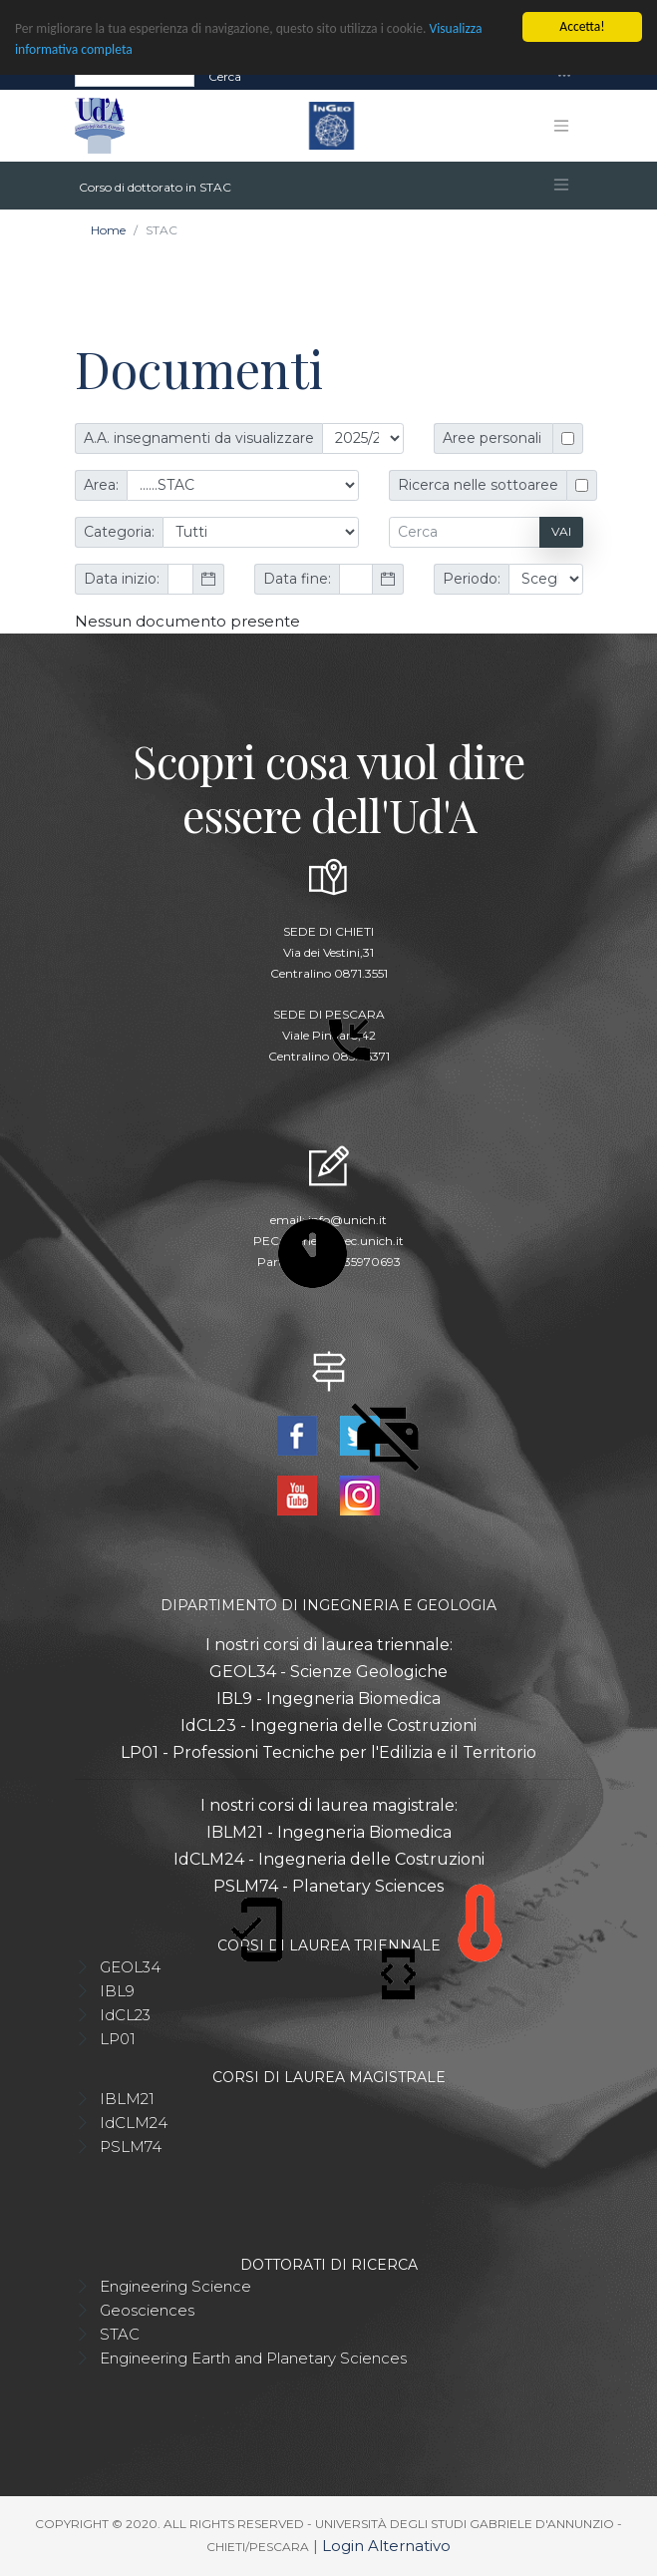 The height and width of the screenshot is (2576, 657). Describe the element at coordinates (388, 1435) in the screenshot. I see `printing is unavailable or disabled` at that location.